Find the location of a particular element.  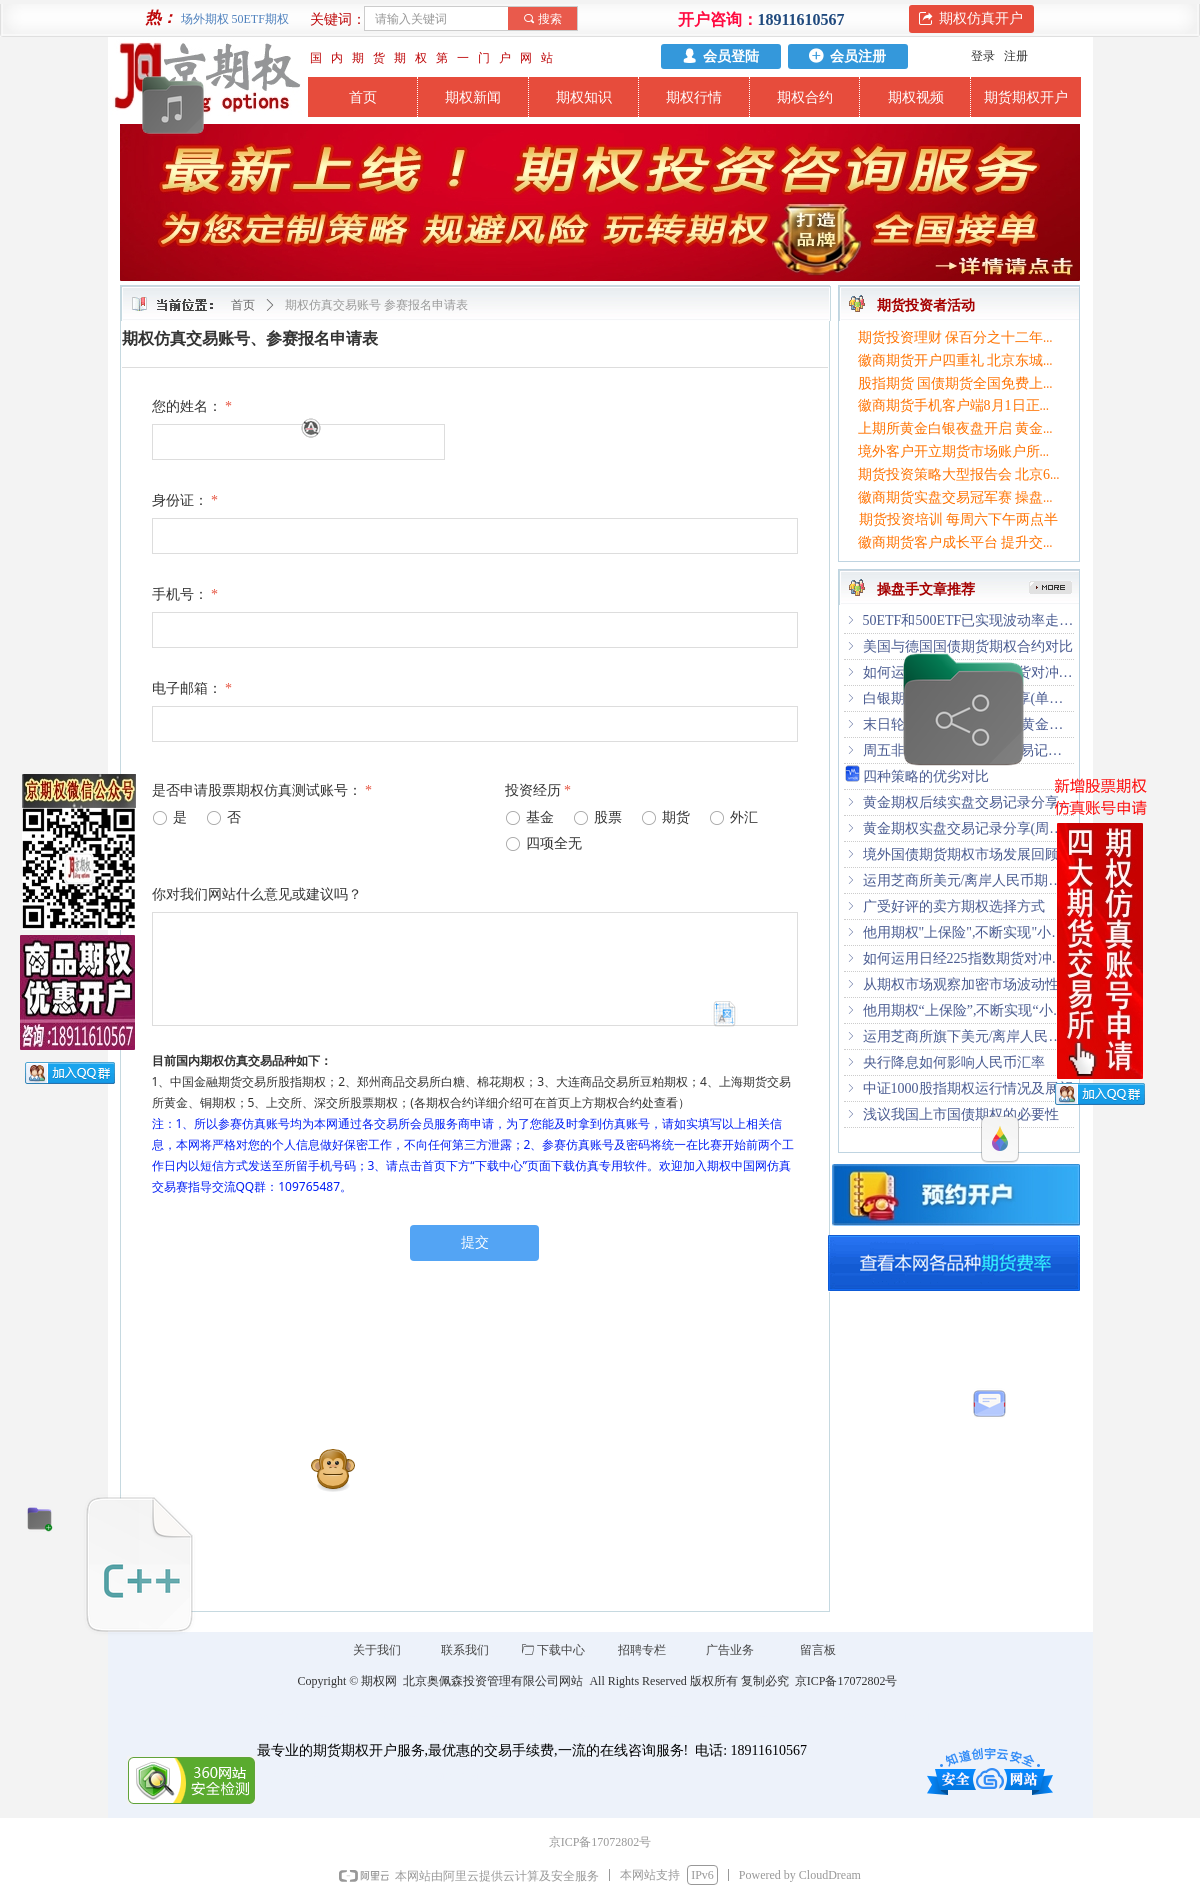

file type for hardware monitoring sensor data is located at coordinates (1000, 1139).